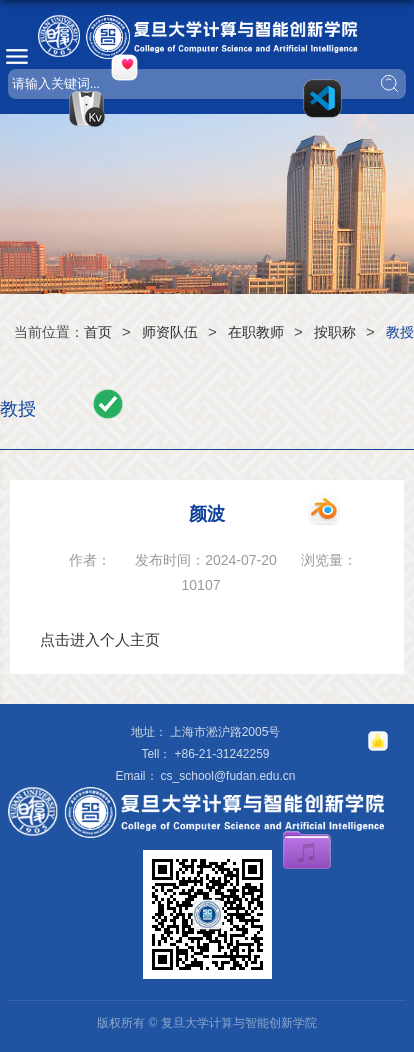  What do you see at coordinates (322, 98) in the screenshot?
I see `open Visual Studio Code` at bounding box center [322, 98].